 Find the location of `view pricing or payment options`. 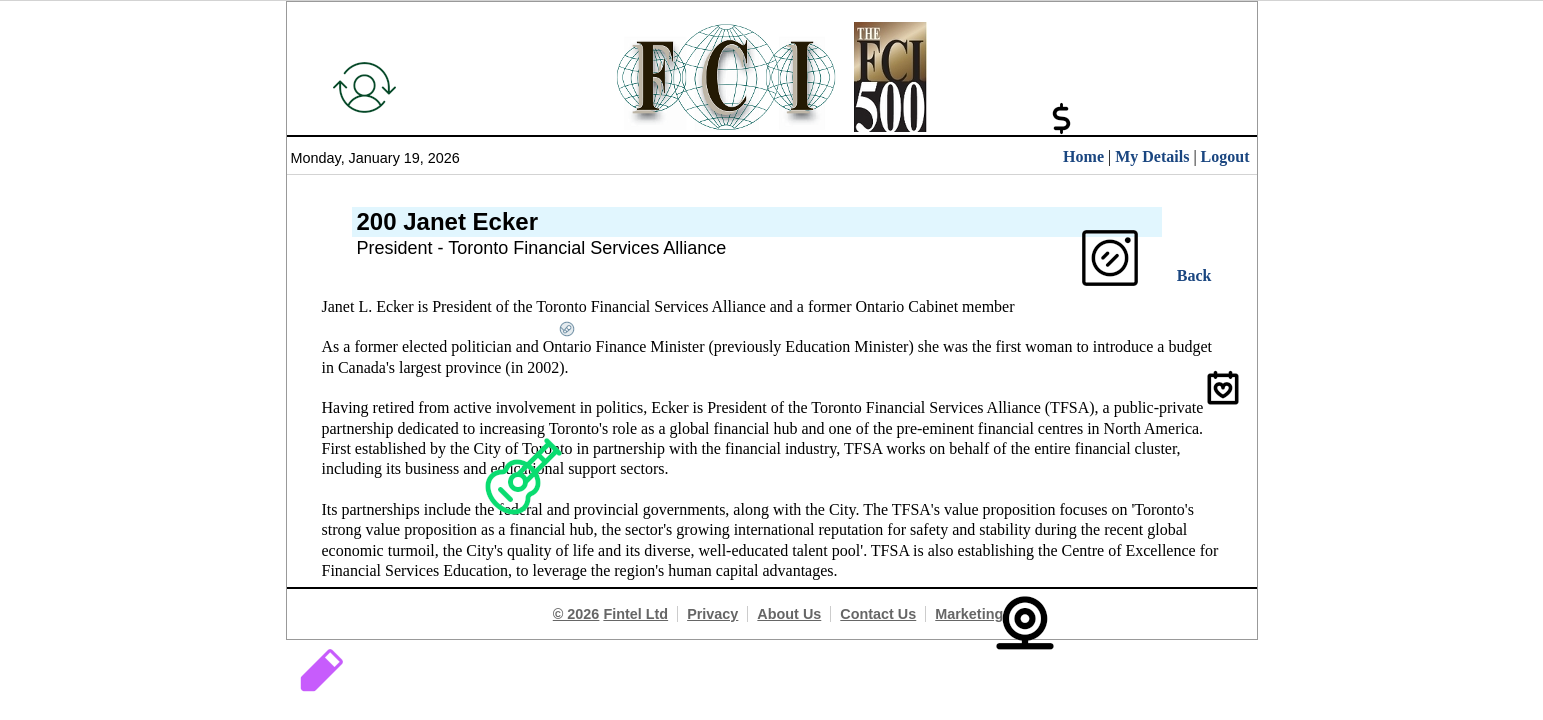

view pricing or payment options is located at coordinates (1061, 118).